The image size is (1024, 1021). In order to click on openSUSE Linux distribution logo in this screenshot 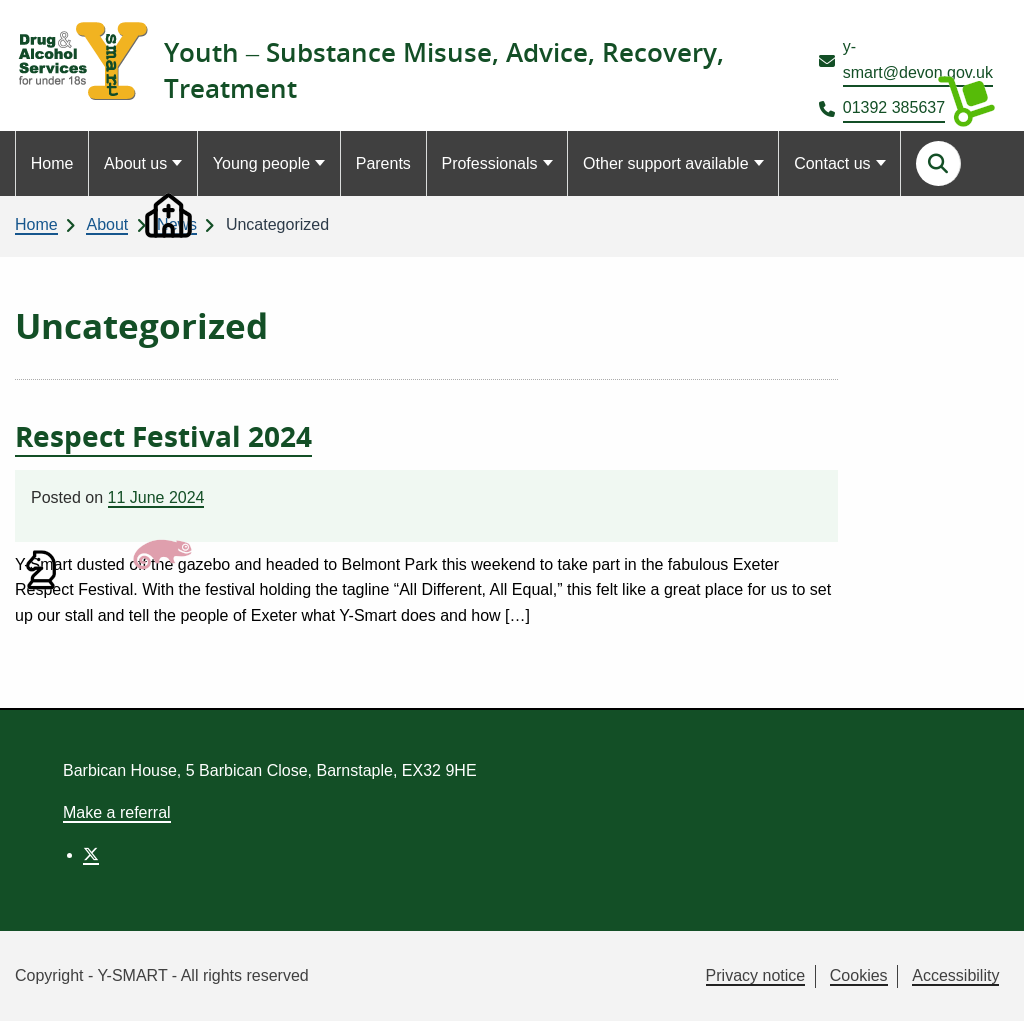, I will do `click(162, 554)`.